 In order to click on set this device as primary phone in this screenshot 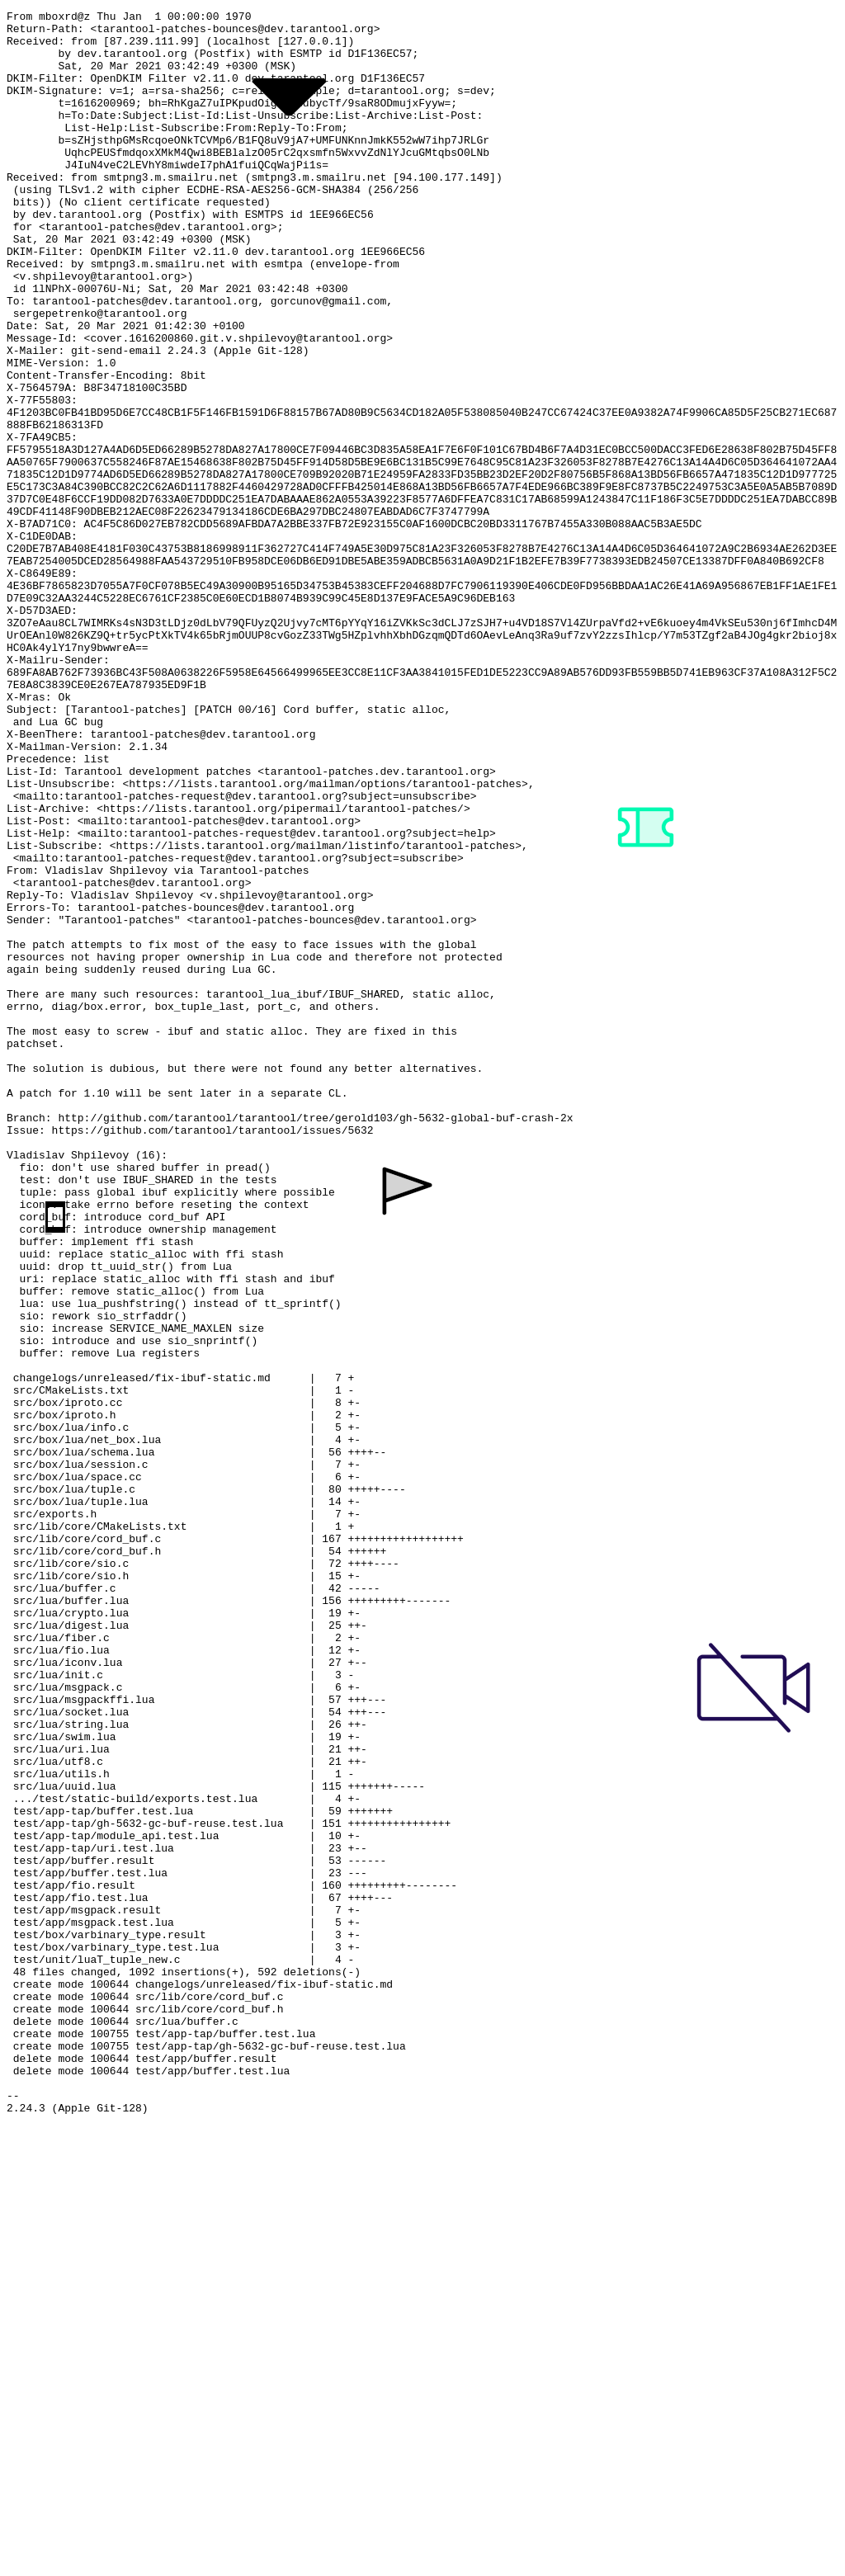, I will do `click(55, 1217)`.